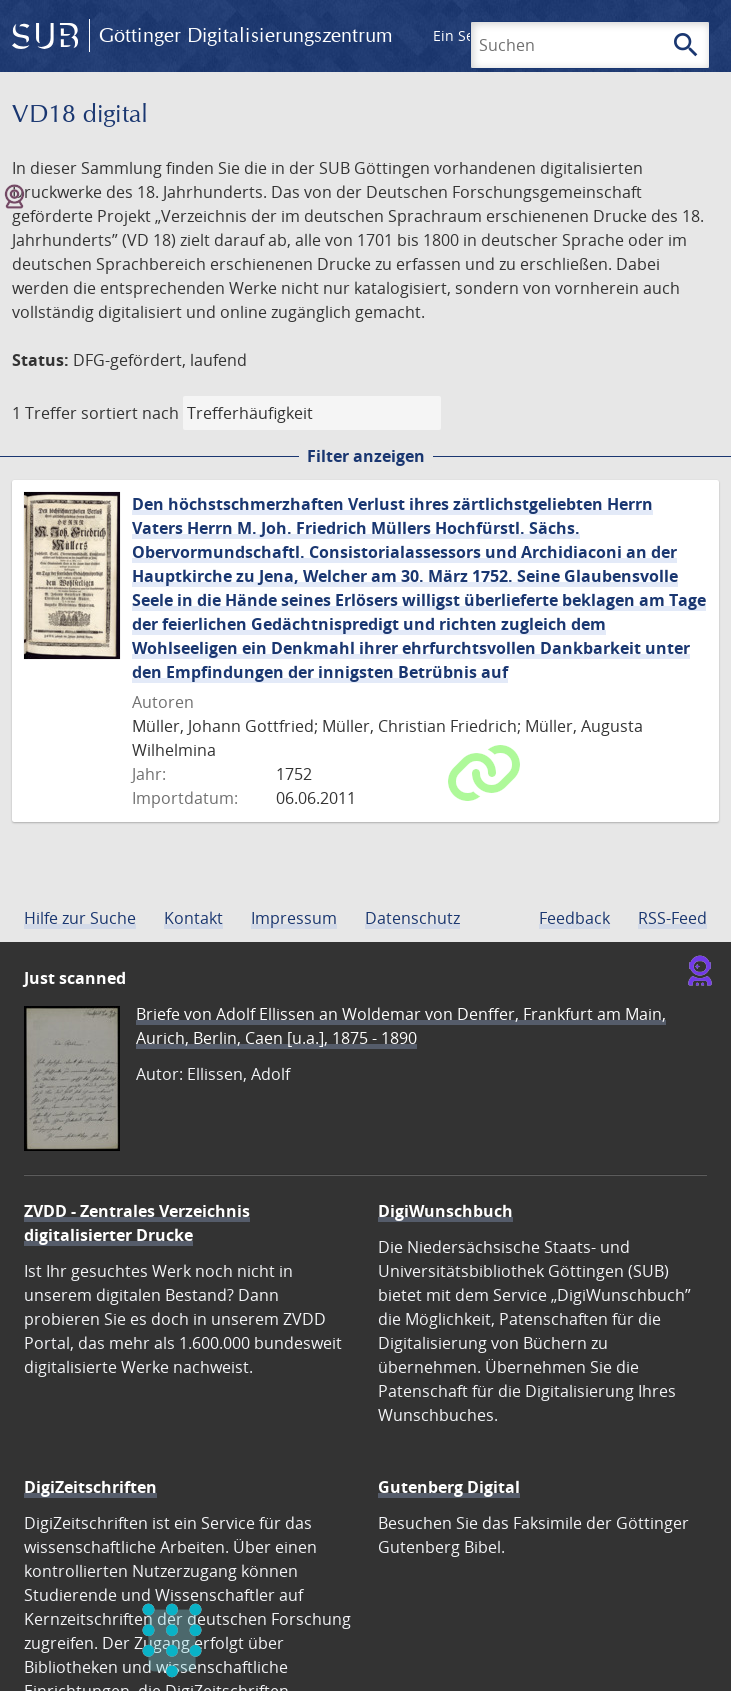 Image resolution: width=731 pixels, height=1691 pixels. What do you see at coordinates (484, 773) in the screenshot?
I see `copy or share a link` at bounding box center [484, 773].